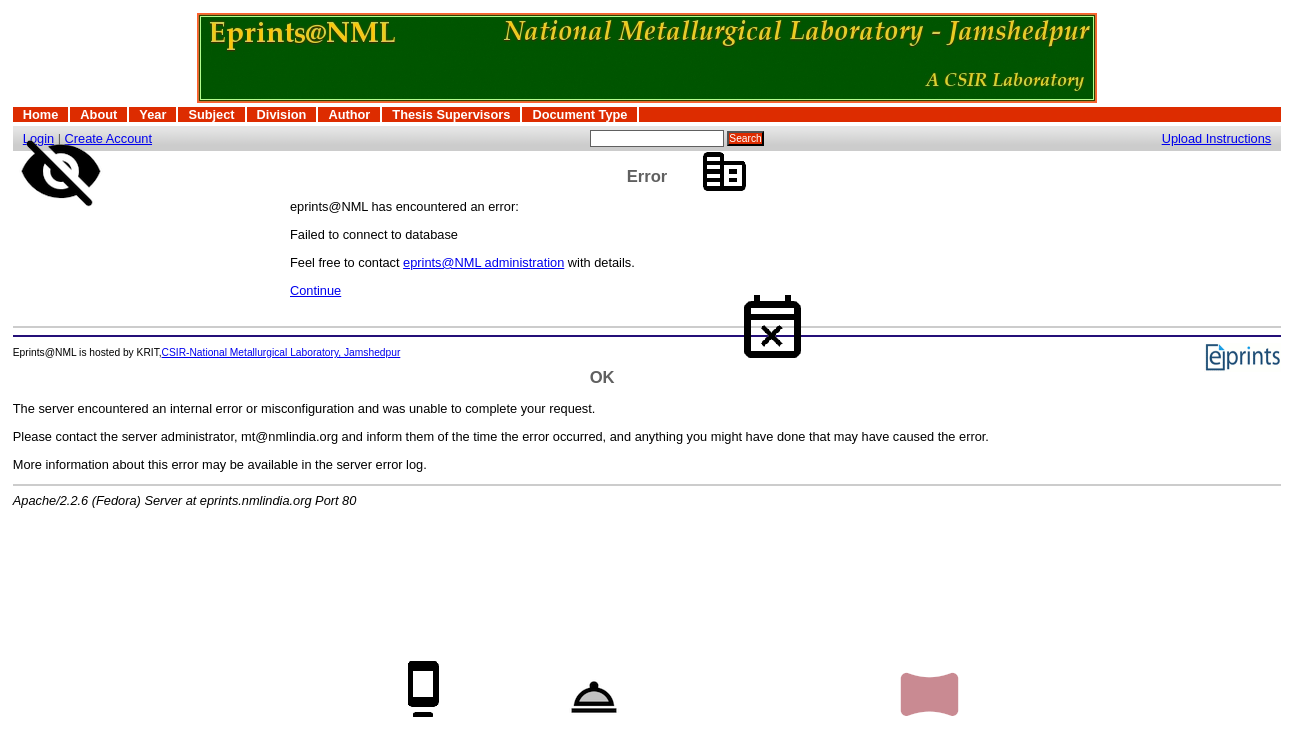 The height and width of the screenshot is (747, 1294). Describe the element at coordinates (724, 171) in the screenshot. I see `view company or organization details` at that location.